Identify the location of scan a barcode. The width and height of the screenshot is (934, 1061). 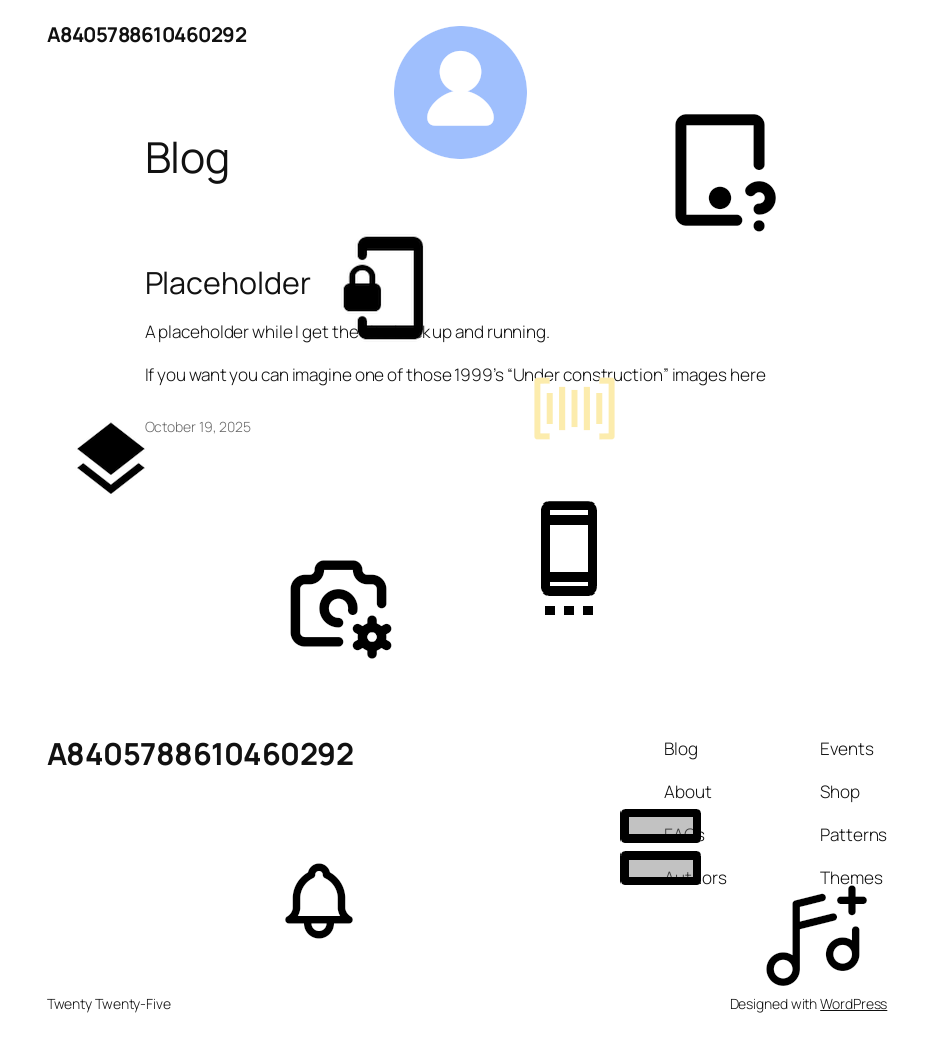
(574, 408).